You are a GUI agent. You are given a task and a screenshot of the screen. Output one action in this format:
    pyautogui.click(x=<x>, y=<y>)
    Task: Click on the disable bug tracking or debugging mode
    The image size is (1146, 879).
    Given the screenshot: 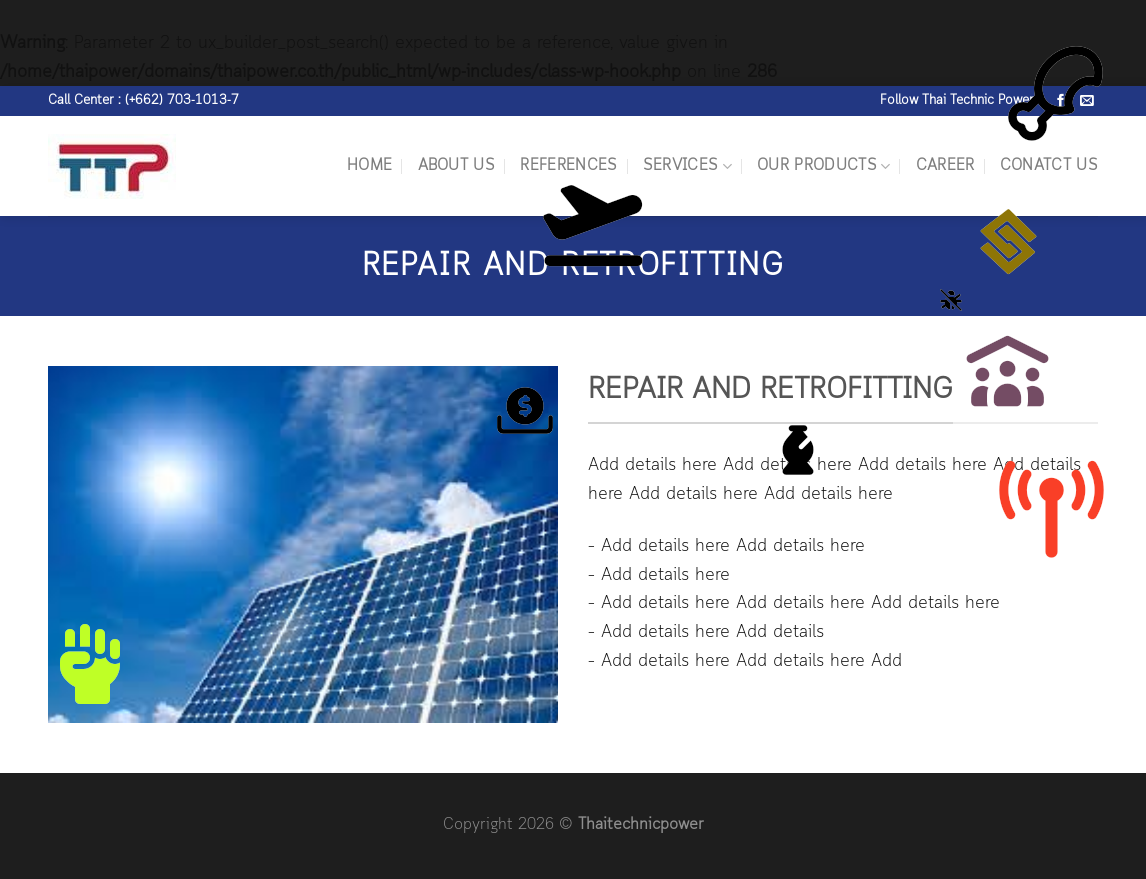 What is the action you would take?
    pyautogui.click(x=951, y=300)
    